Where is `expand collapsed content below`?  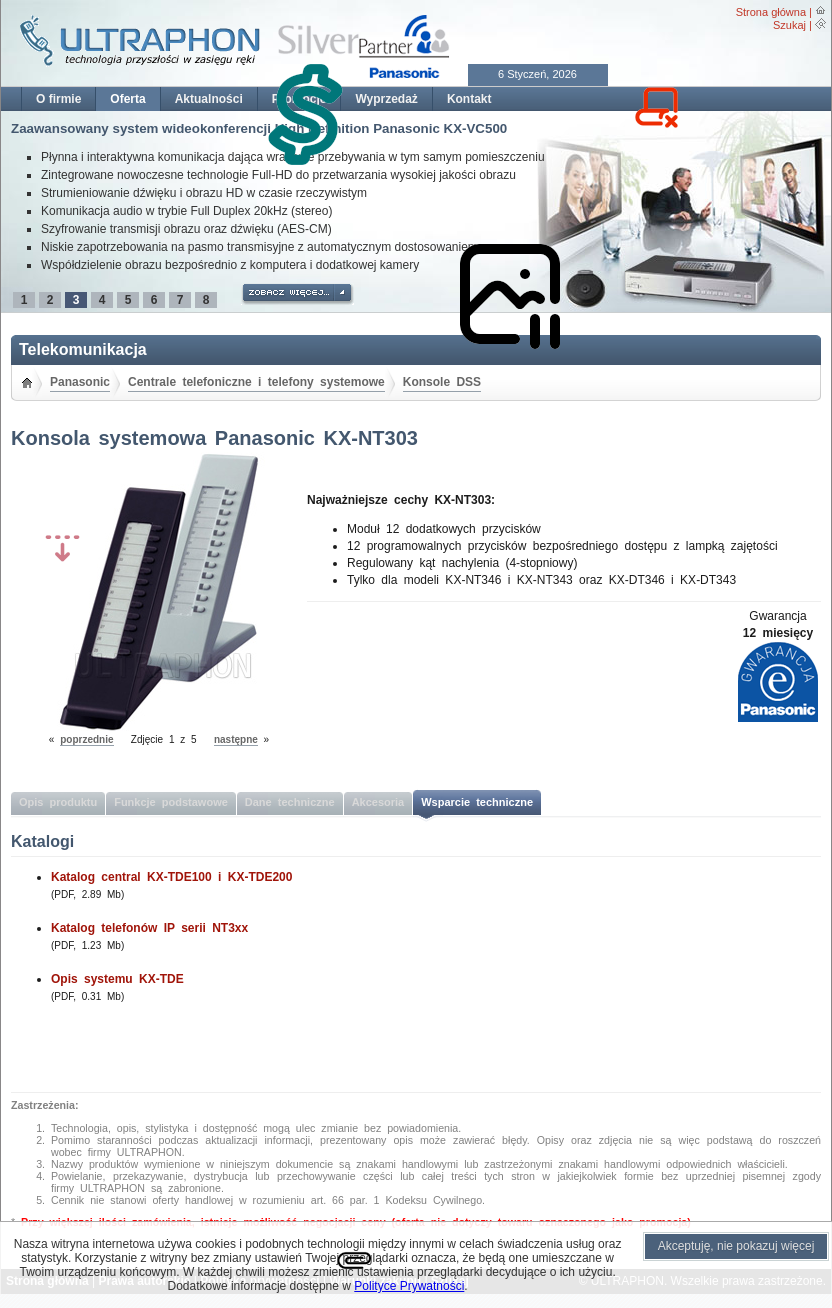
expand collapsed content below is located at coordinates (62, 546).